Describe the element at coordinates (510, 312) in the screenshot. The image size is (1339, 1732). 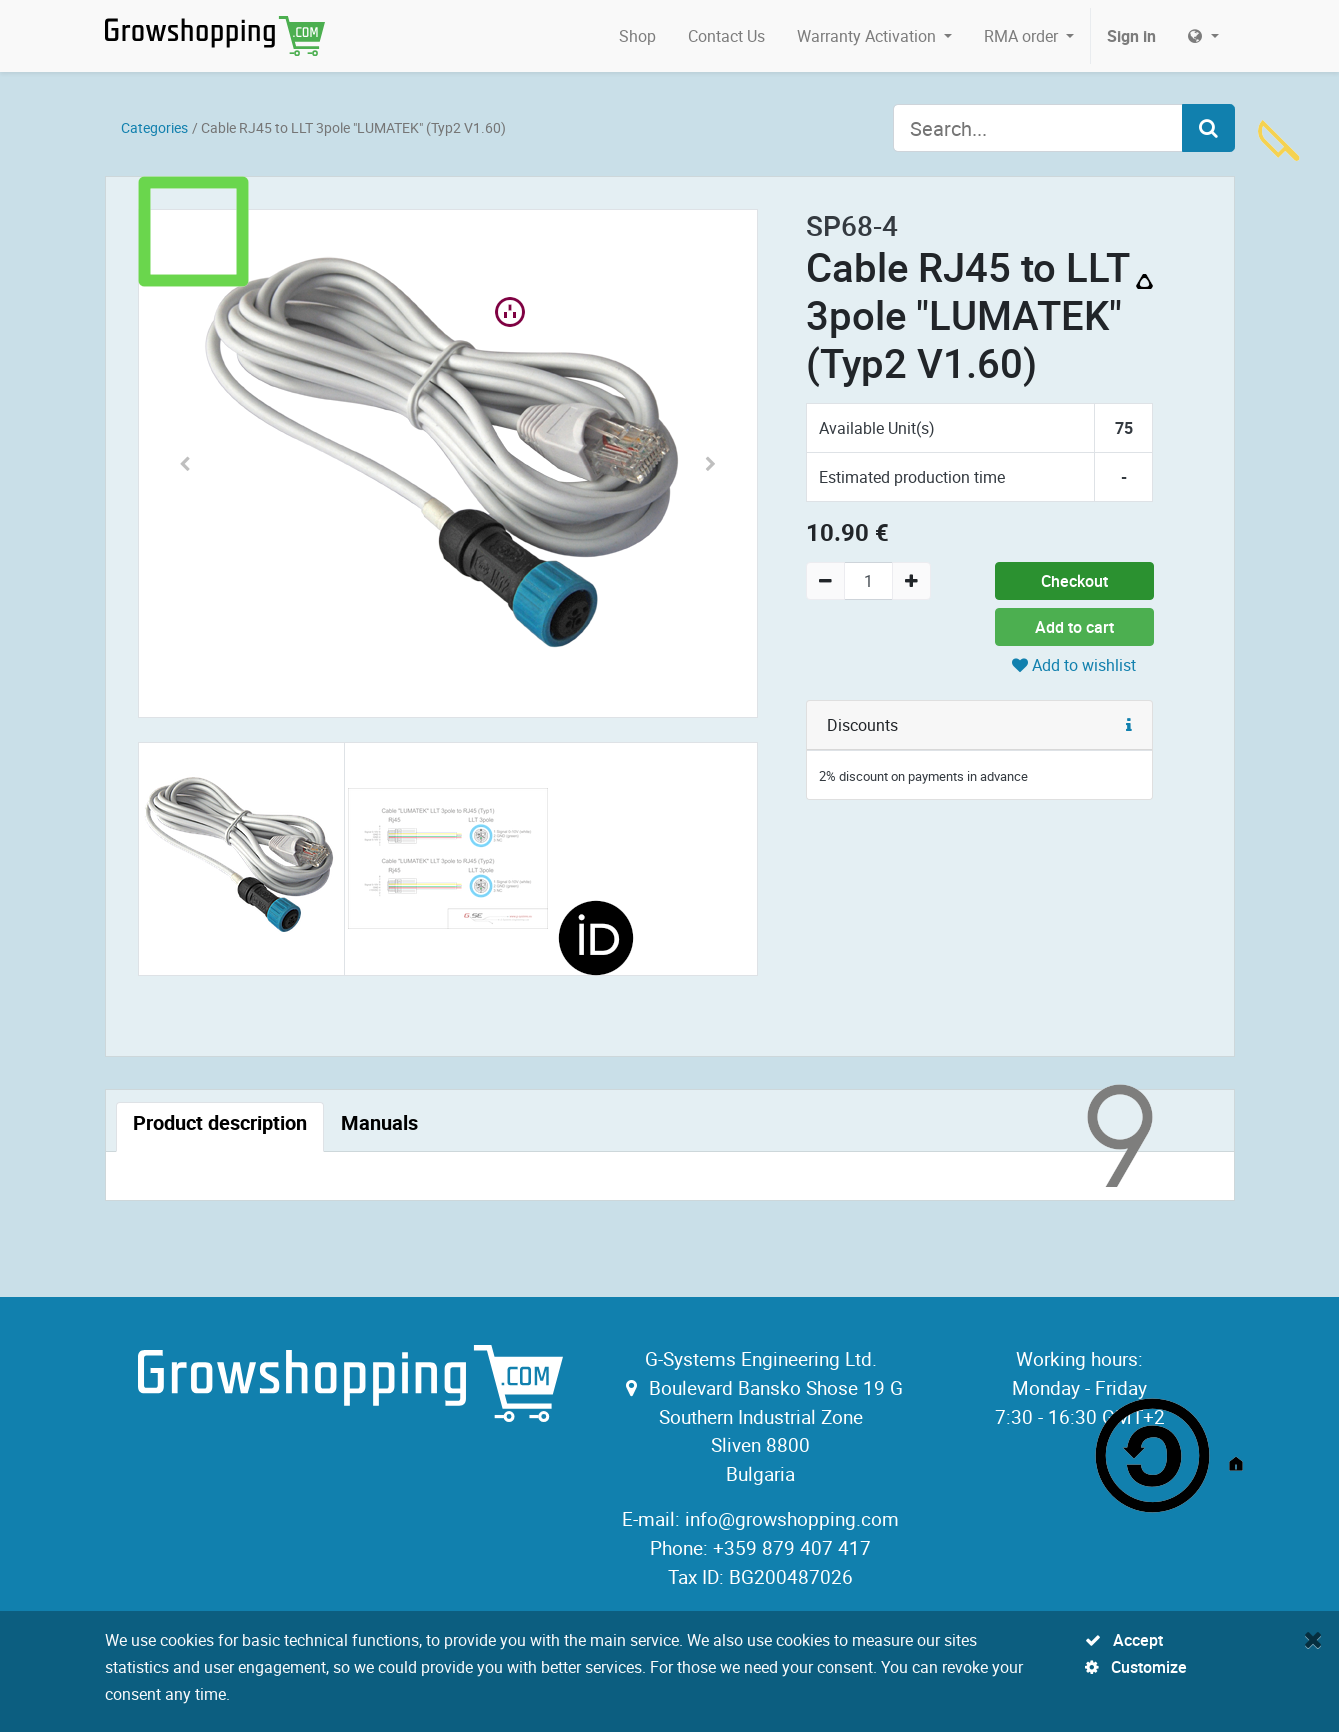
I see `electrical outlet or power socket indicator` at that location.